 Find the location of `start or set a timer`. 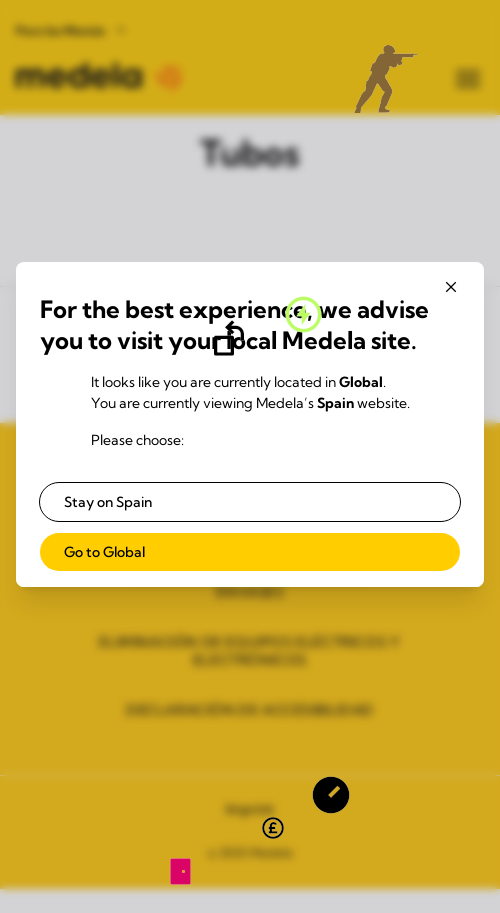

start or set a timer is located at coordinates (331, 795).